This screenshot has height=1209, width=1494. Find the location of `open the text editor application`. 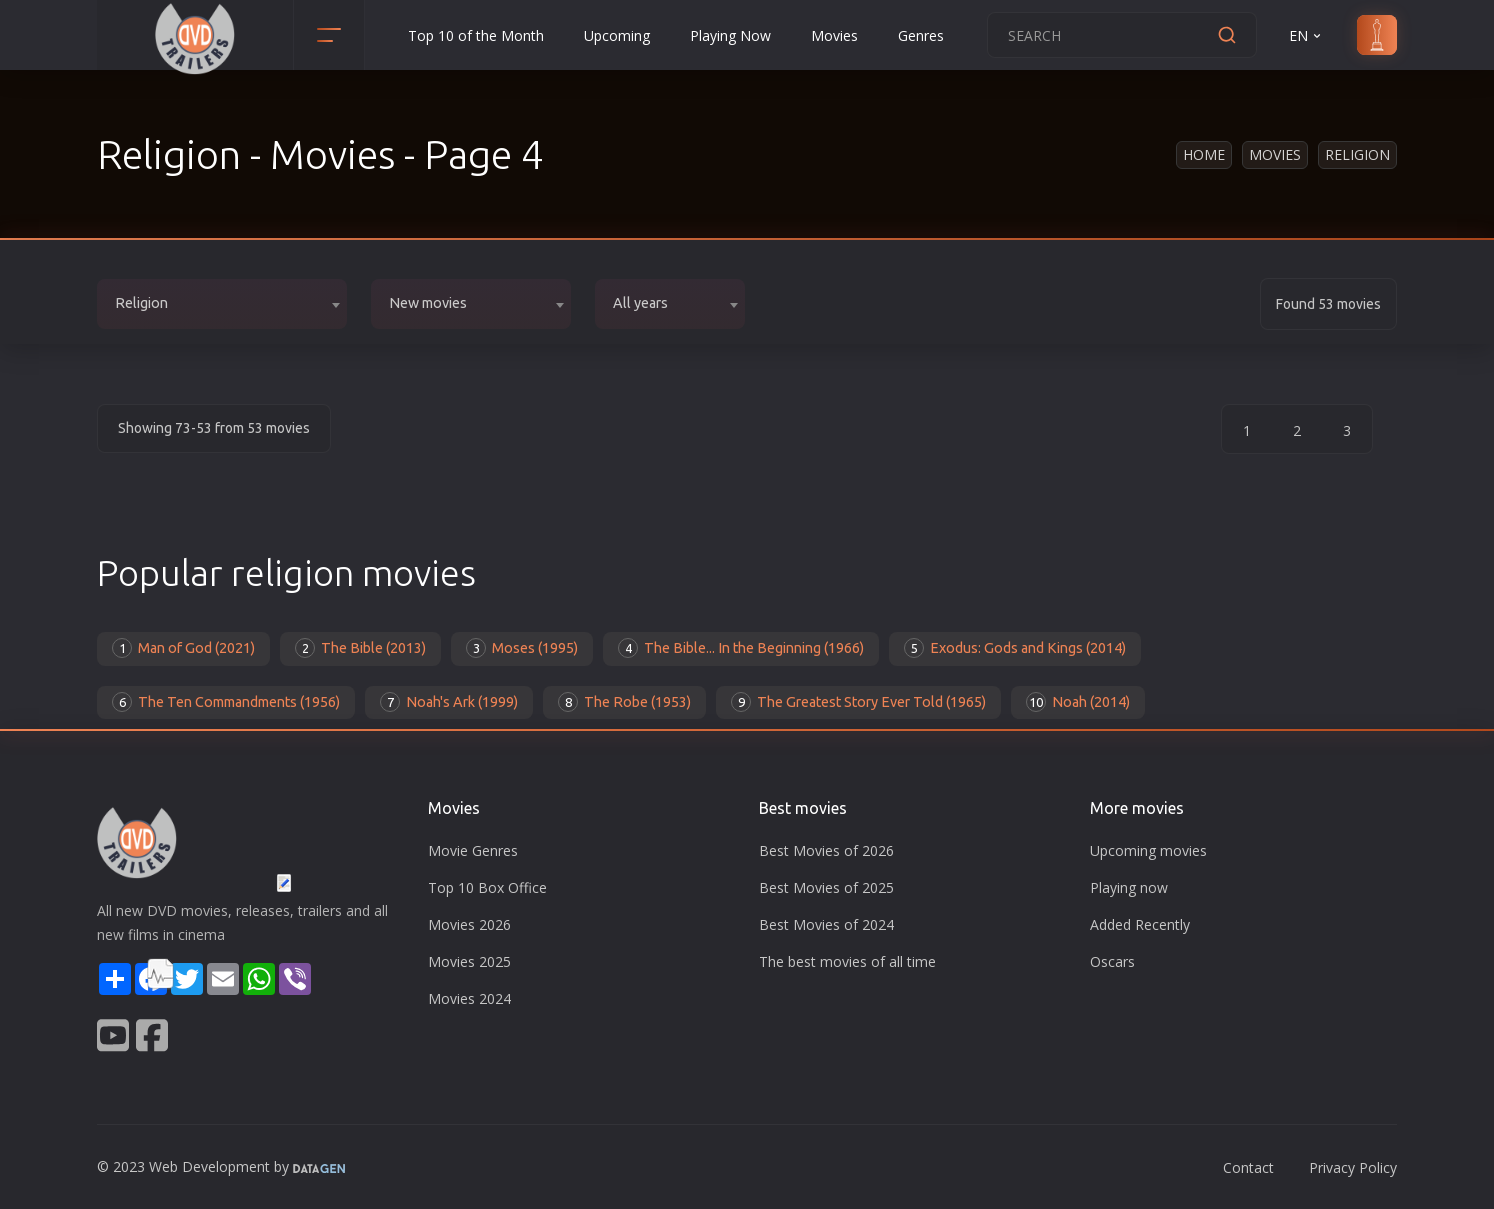

open the text editor application is located at coordinates (284, 883).